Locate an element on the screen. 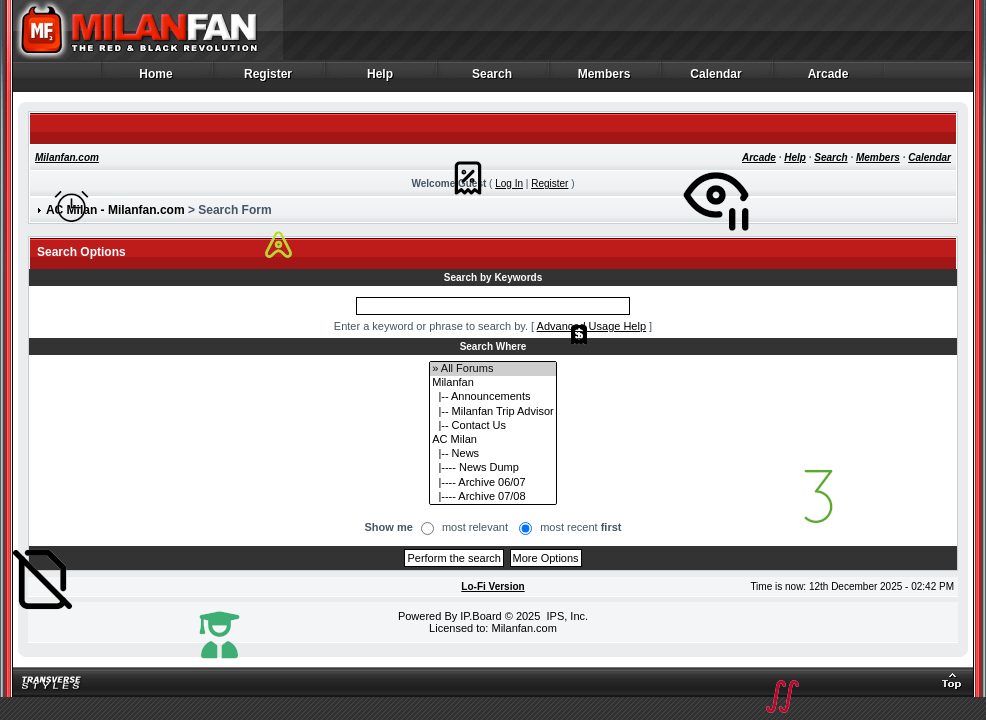 The width and height of the screenshot is (986, 720). set or manage alarms is located at coordinates (71, 206).